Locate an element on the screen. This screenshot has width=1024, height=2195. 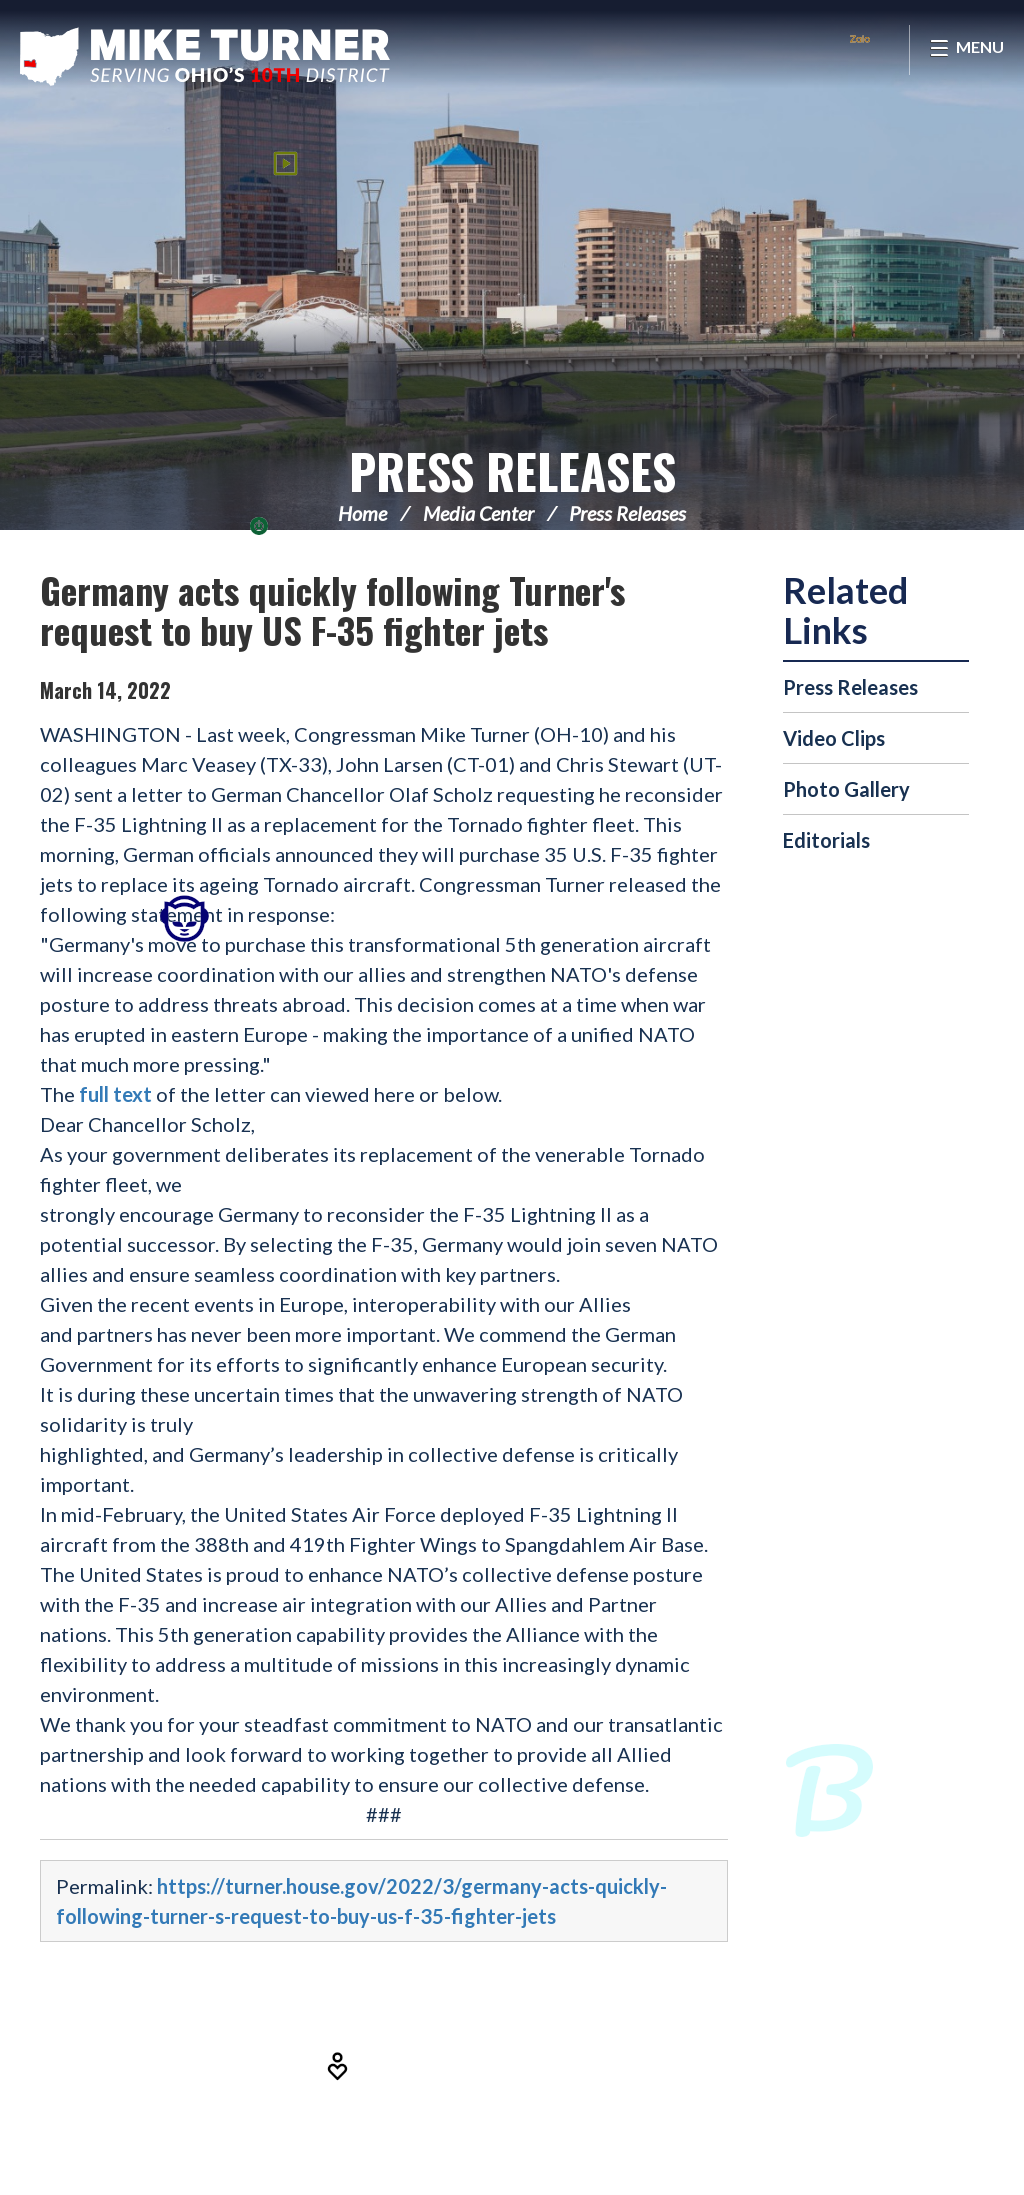
play video content is located at coordinates (285, 163).